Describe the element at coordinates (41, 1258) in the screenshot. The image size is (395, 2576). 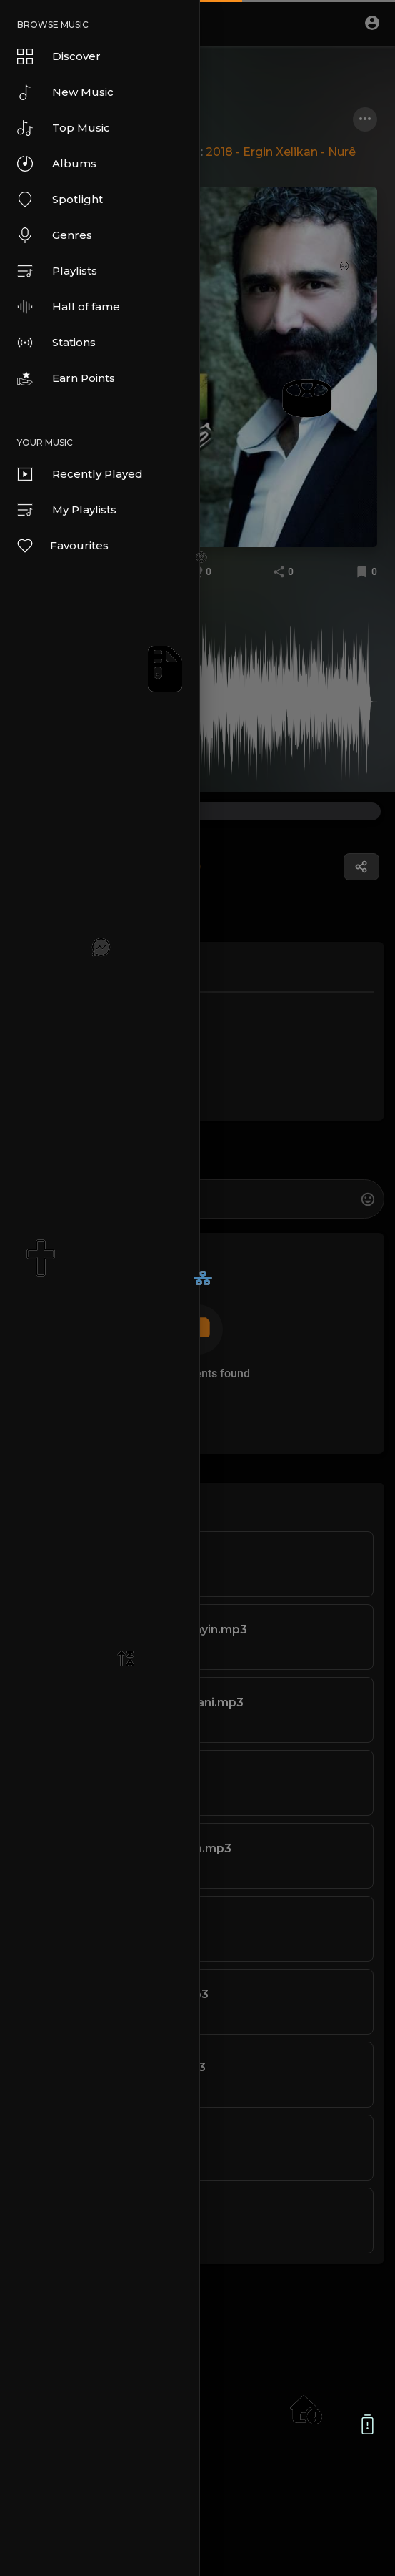
I see `represents a religious or faith-based feature` at that location.